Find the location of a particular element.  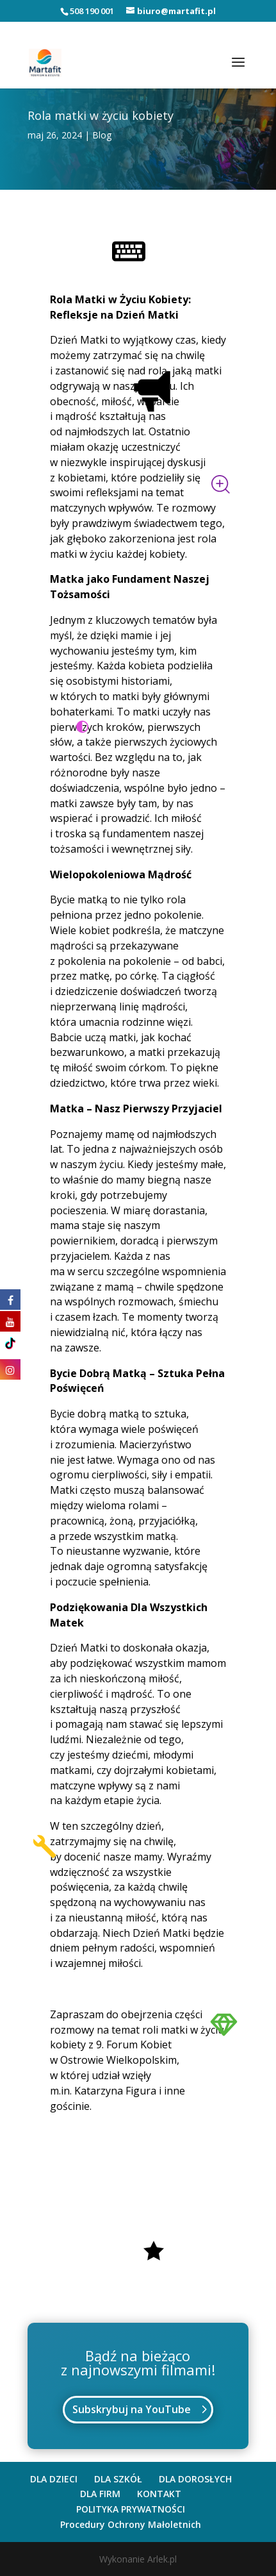

access settings or configuration options is located at coordinates (45, 1846).